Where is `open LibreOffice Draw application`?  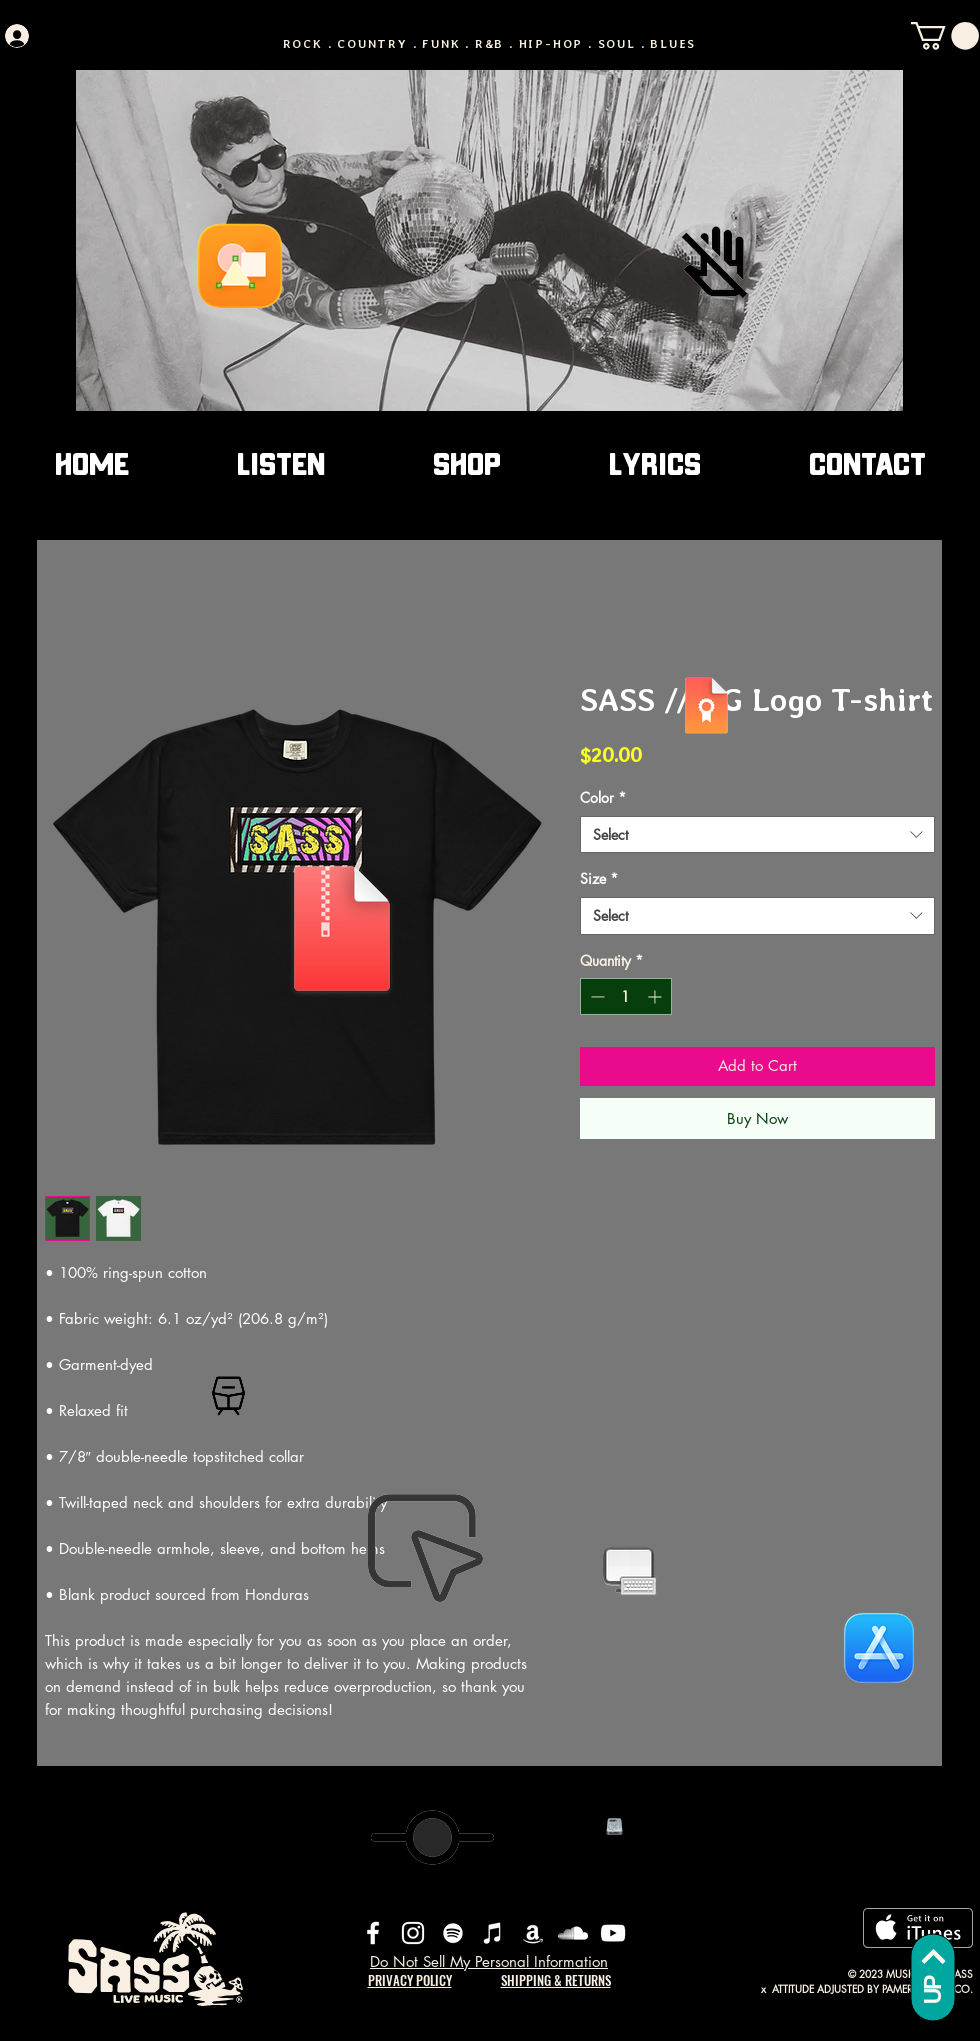
open LibreOffice Draw application is located at coordinates (240, 266).